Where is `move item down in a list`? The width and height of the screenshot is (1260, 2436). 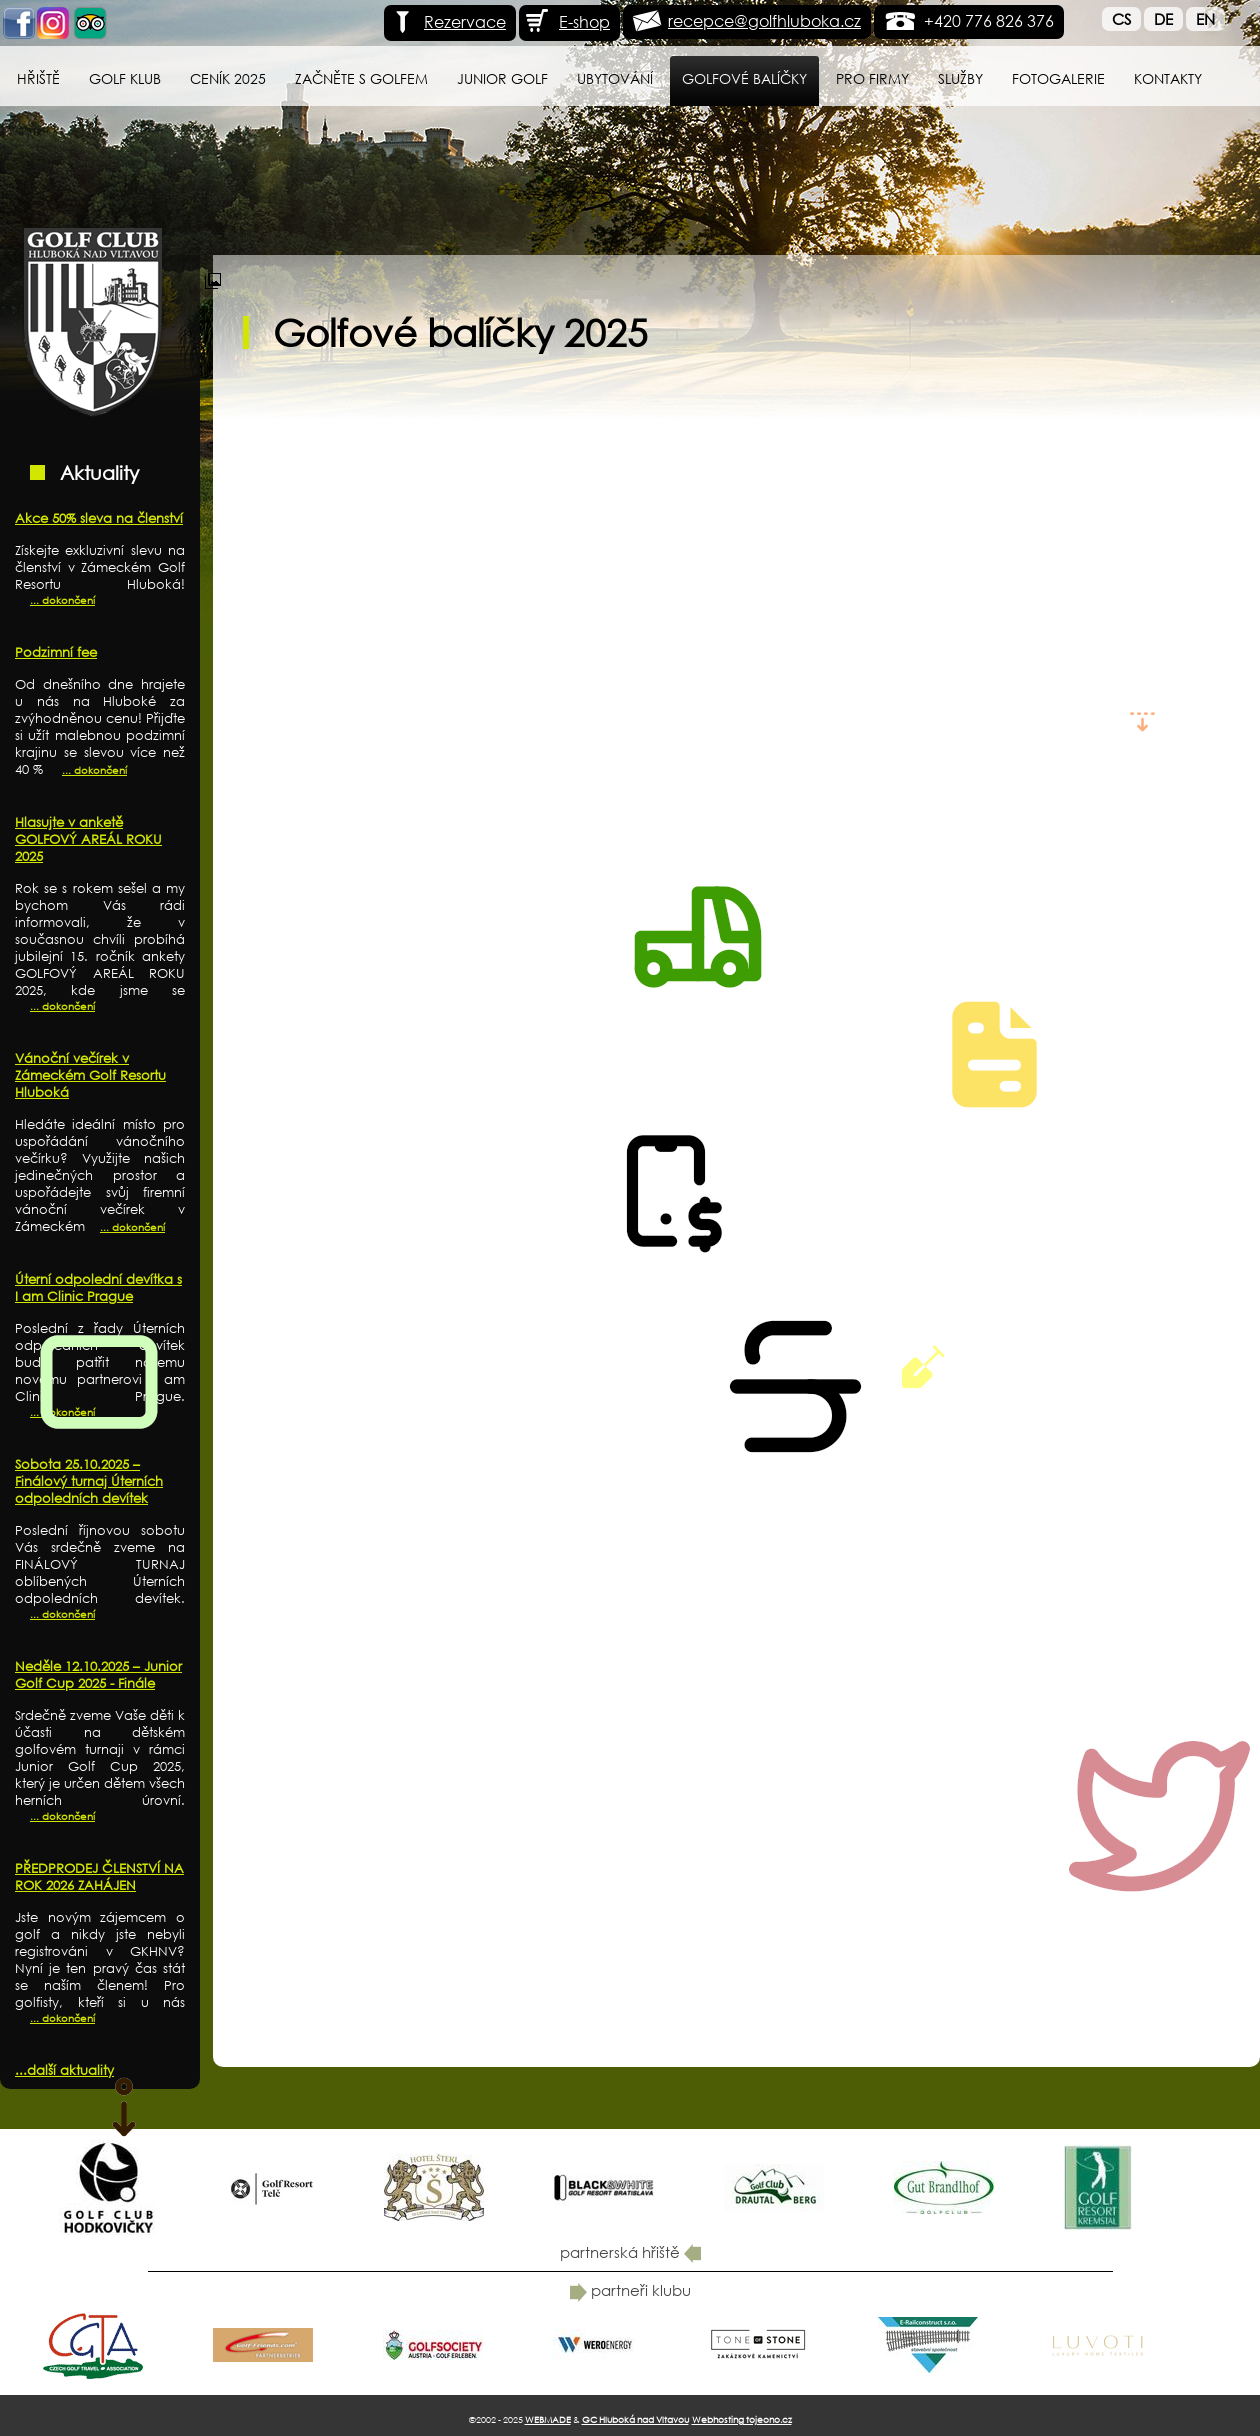 move item down in a list is located at coordinates (124, 2107).